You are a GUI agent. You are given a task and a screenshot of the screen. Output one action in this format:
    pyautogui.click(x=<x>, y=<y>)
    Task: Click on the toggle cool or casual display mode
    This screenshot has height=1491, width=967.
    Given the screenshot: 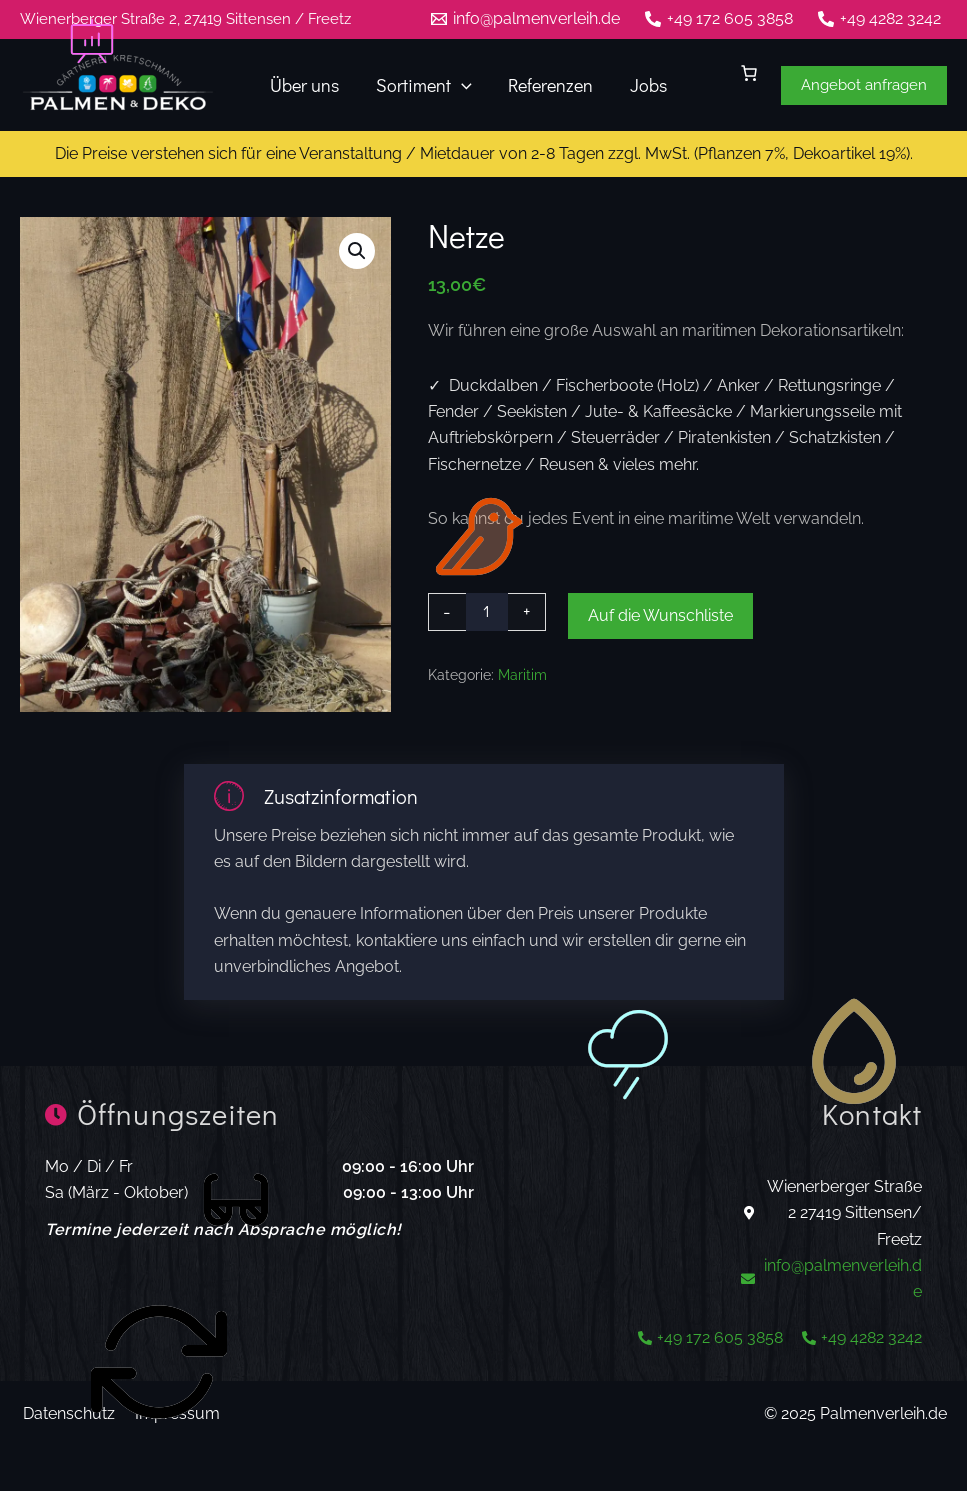 What is the action you would take?
    pyautogui.click(x=236, y=1201)
    